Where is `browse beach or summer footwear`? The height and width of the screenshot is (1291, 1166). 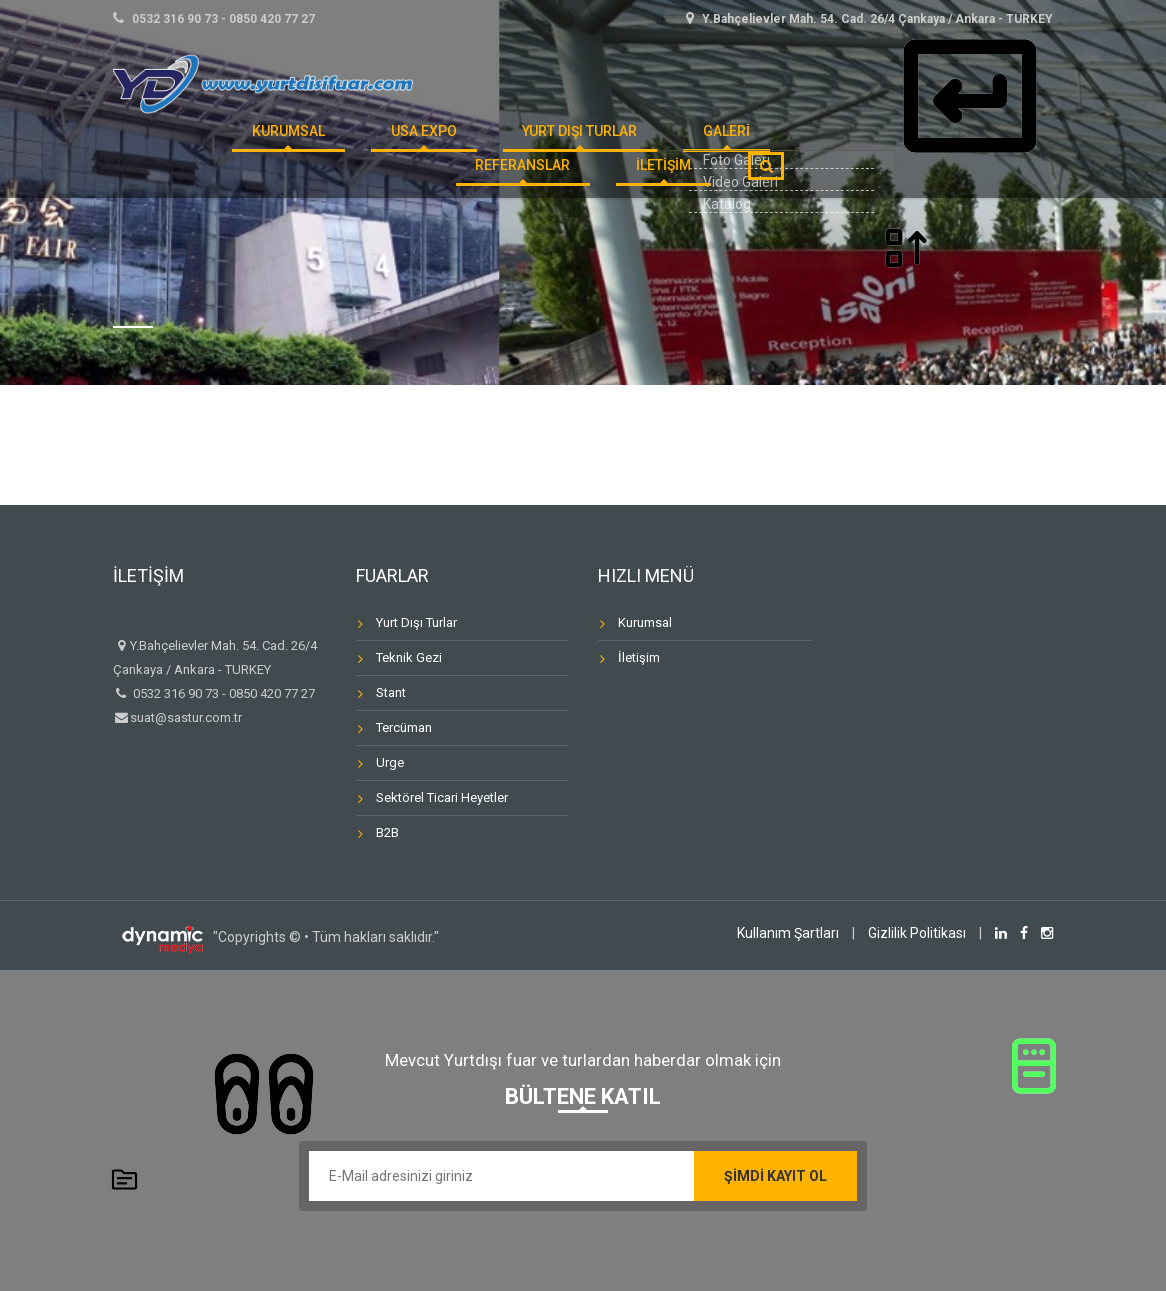
browse beach or summer footwear is located at coordinates (264, 1094).